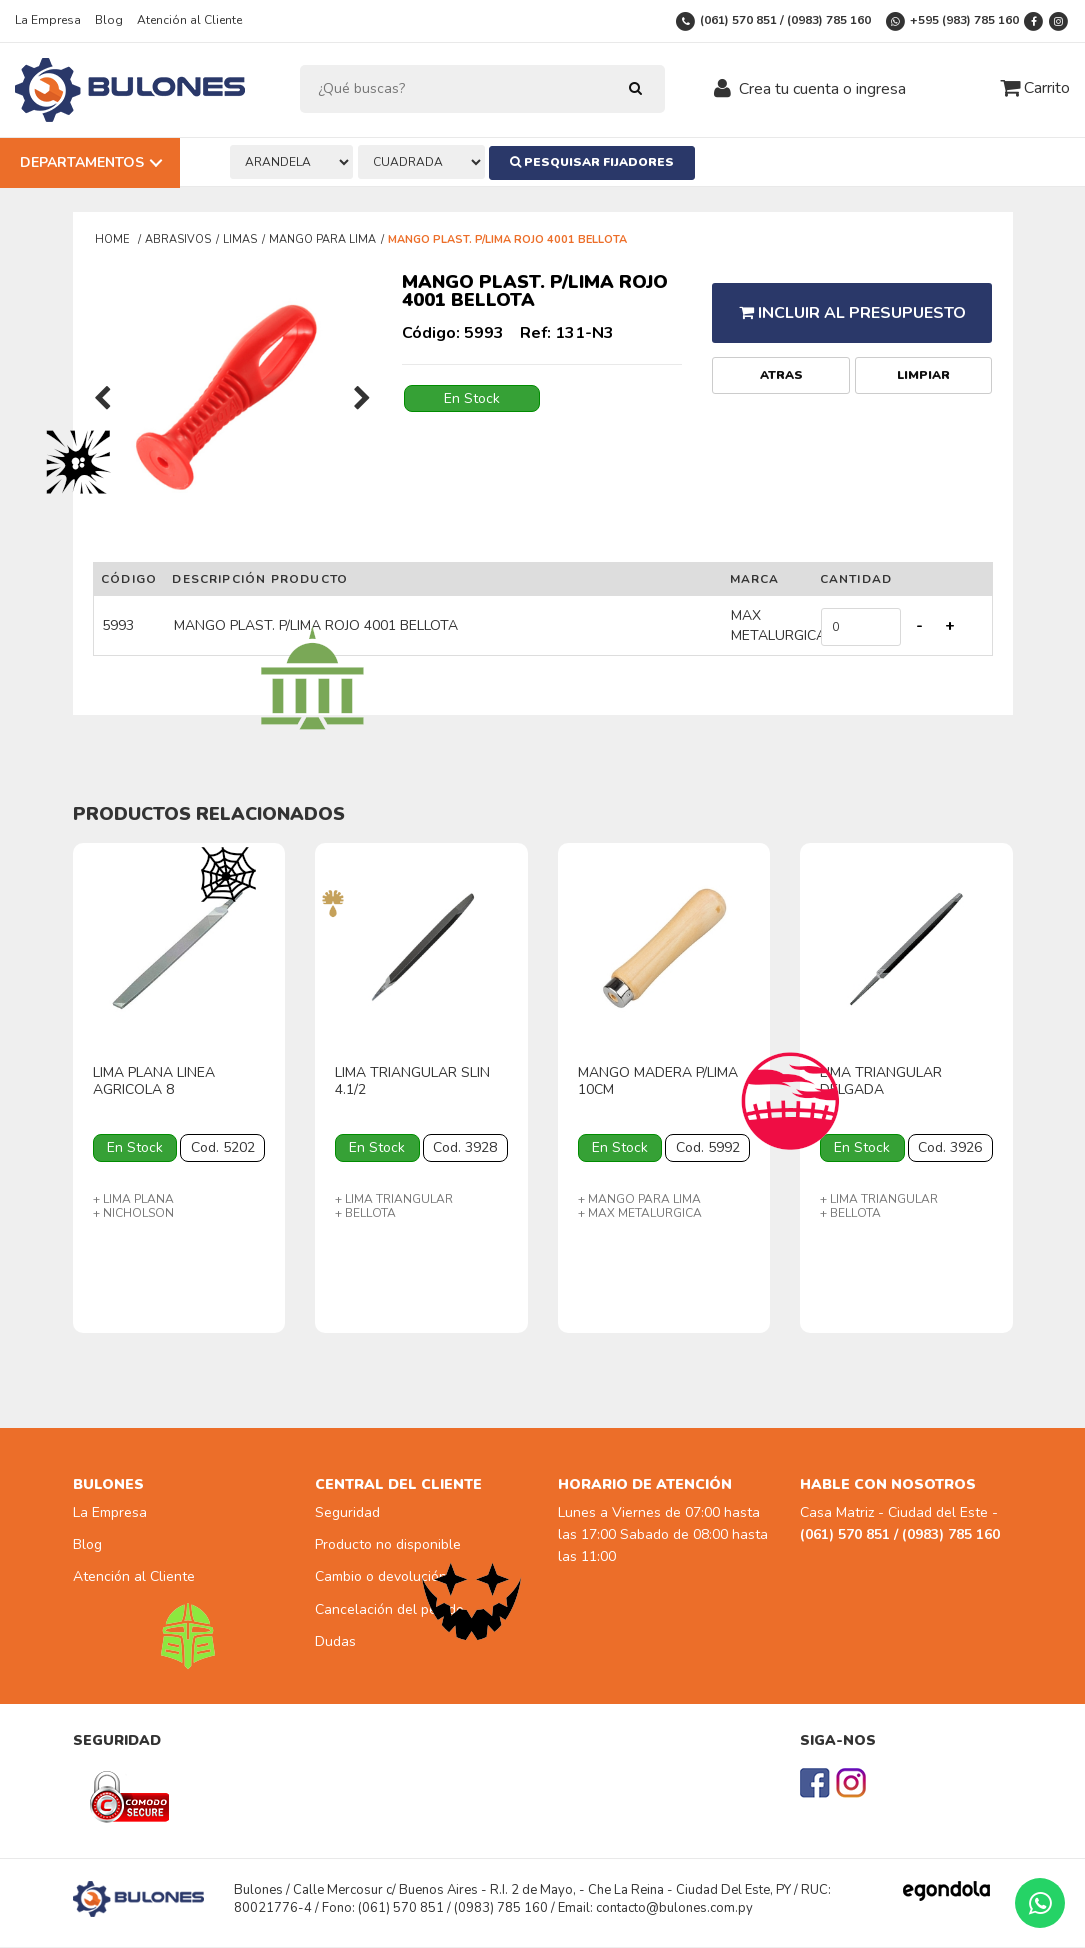  I want to click on trigger an explosion or blast effect, so click(78, 462).